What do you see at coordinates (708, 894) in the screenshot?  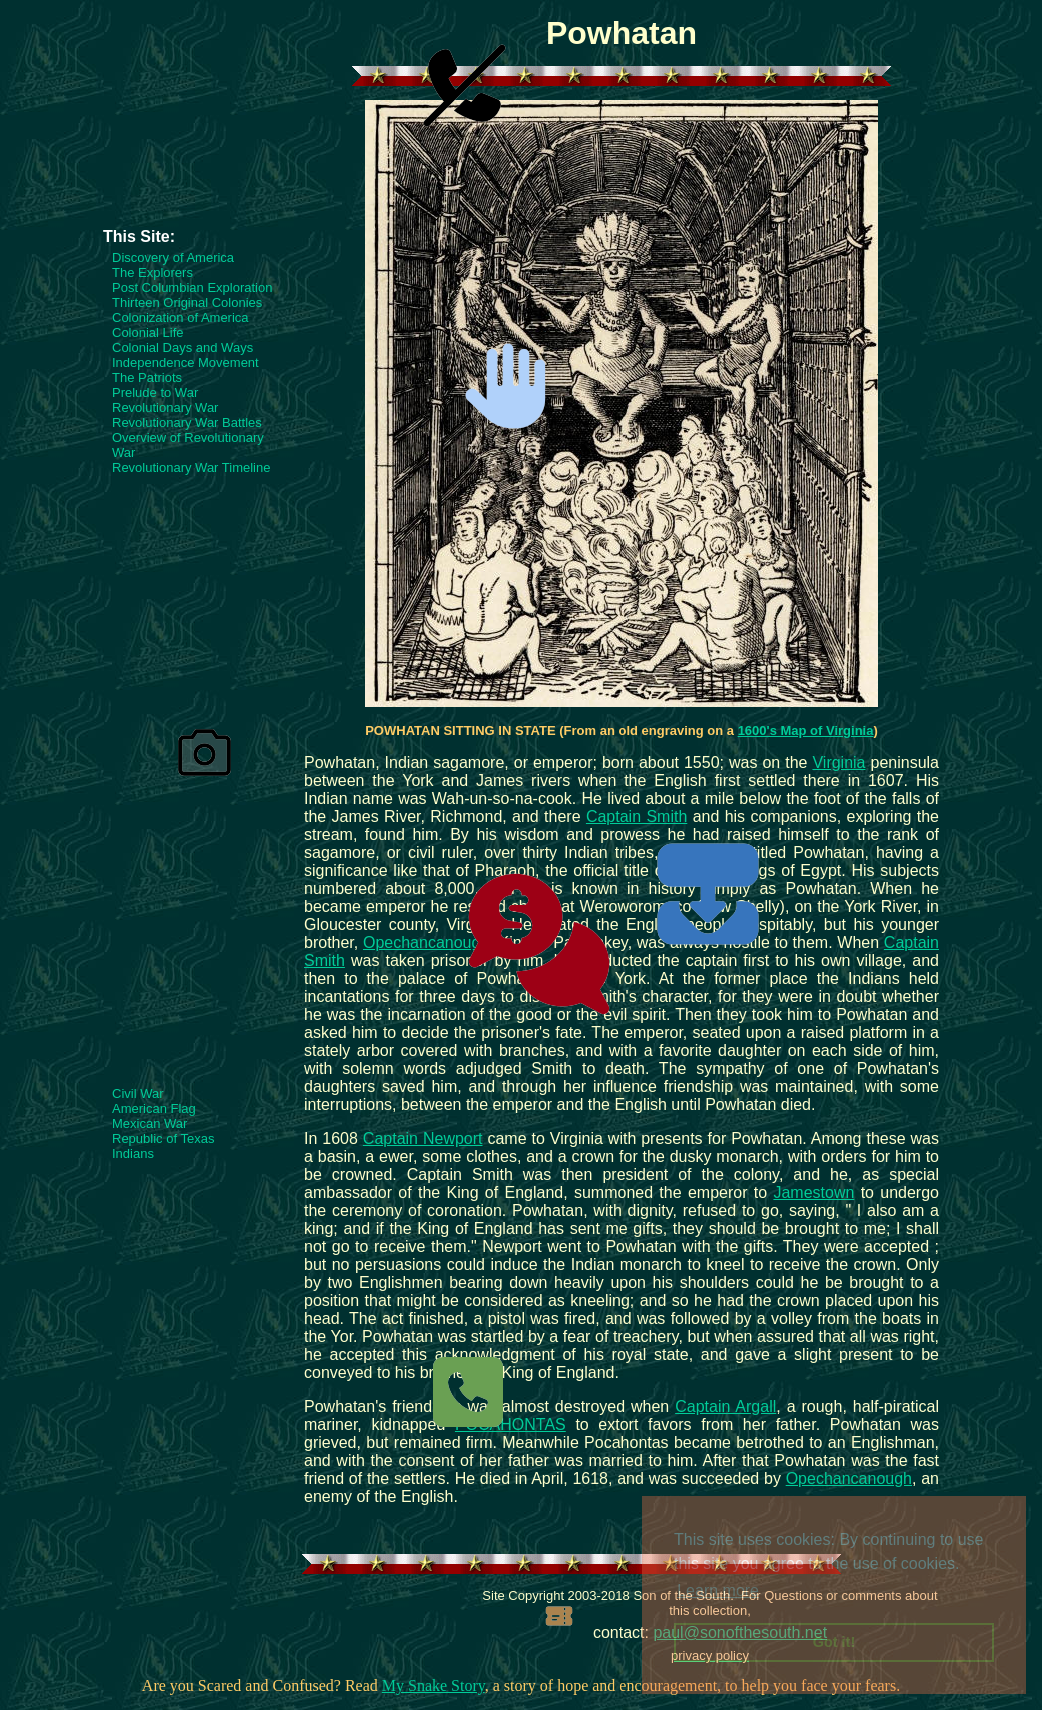 I see `move to the next step in a workflow diagram` at bounding box center [708, 894].